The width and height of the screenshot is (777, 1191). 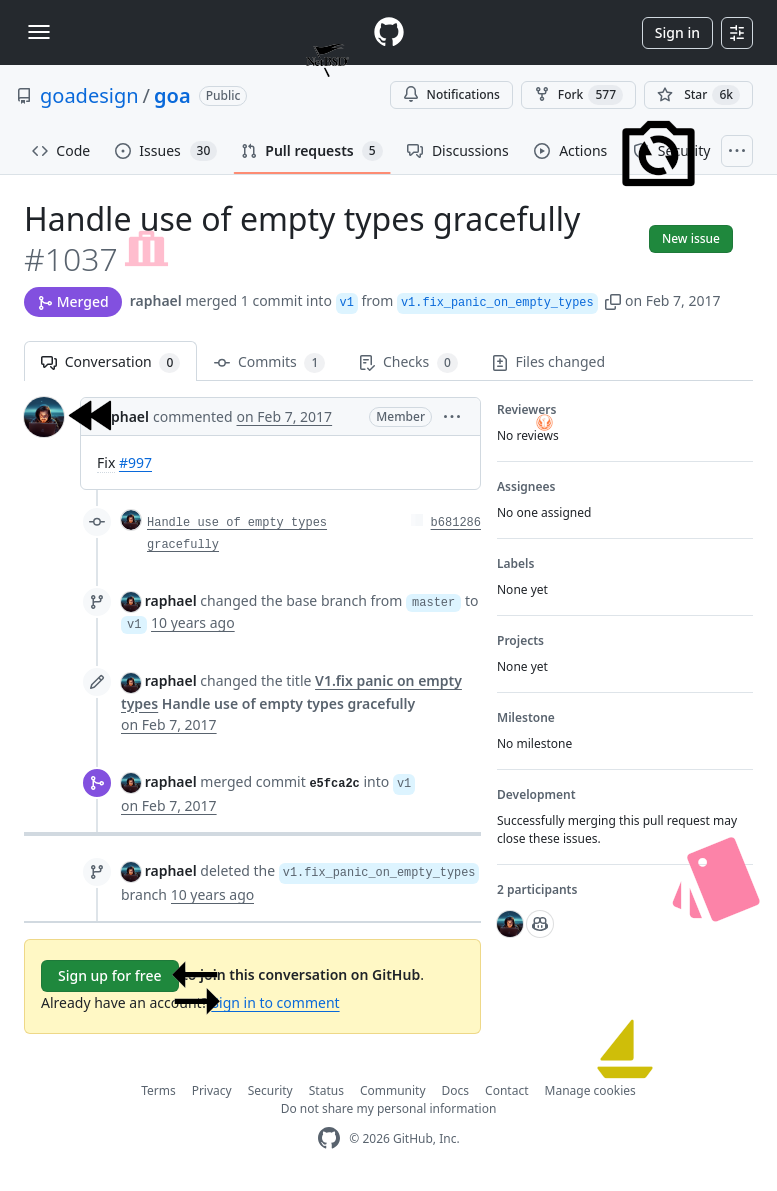 I want to click on access pantone color matching tools, so click(x=715, y=879).